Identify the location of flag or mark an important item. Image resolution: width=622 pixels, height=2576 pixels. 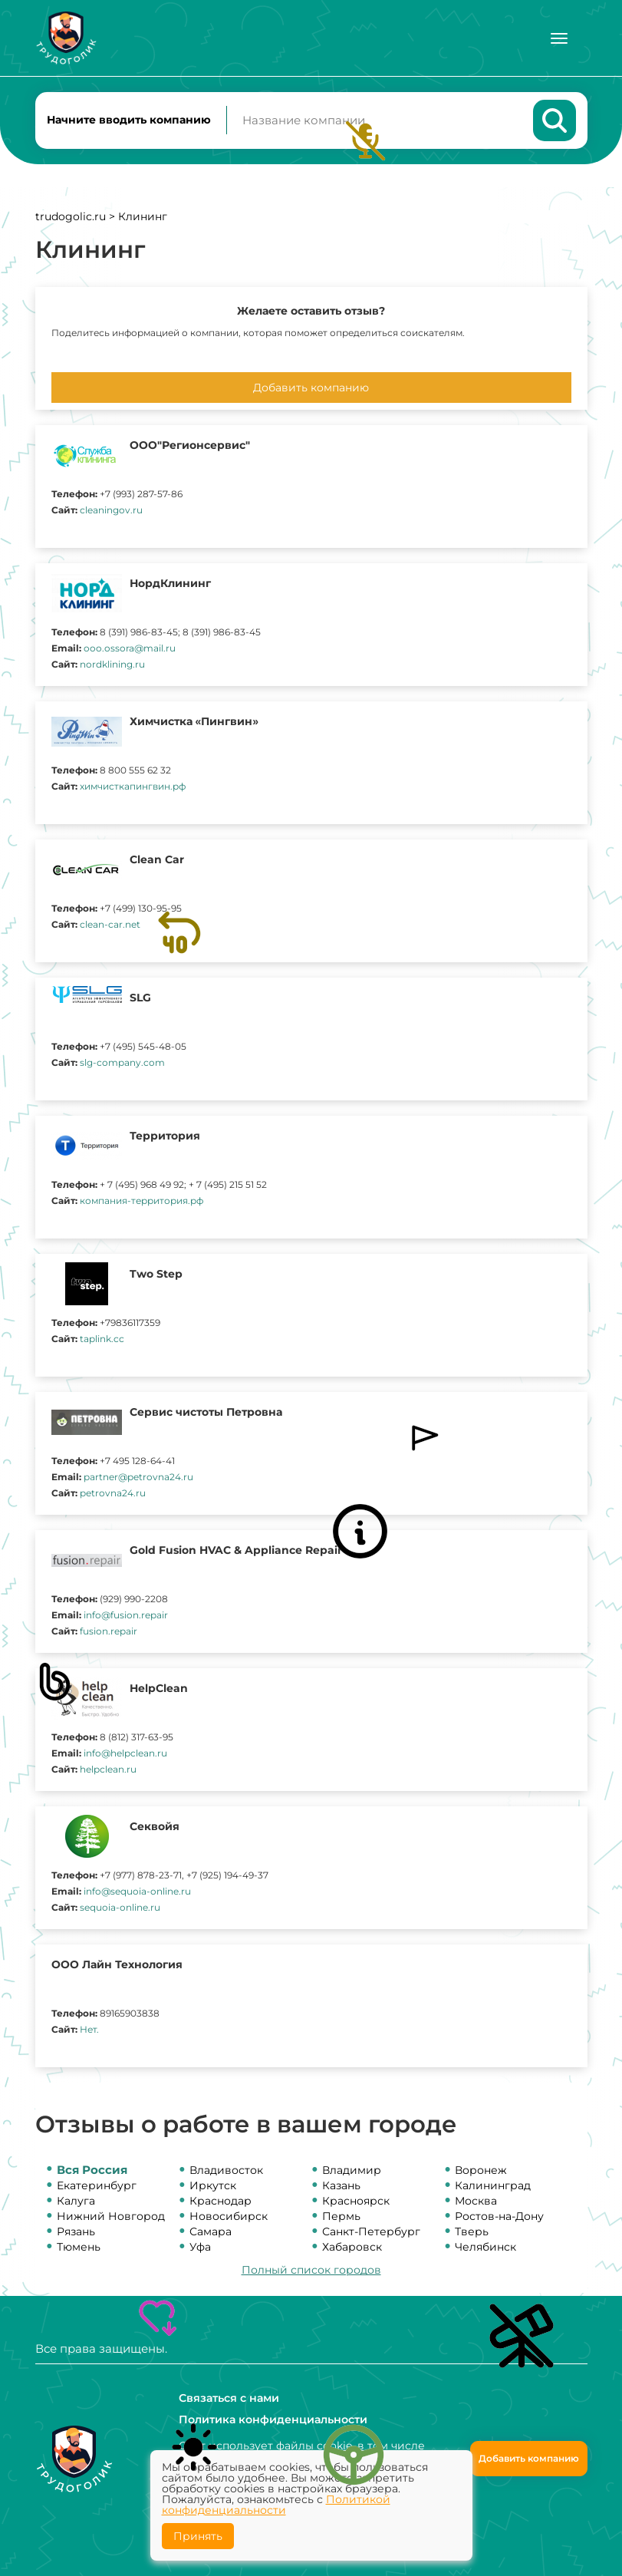
(423, 1438).